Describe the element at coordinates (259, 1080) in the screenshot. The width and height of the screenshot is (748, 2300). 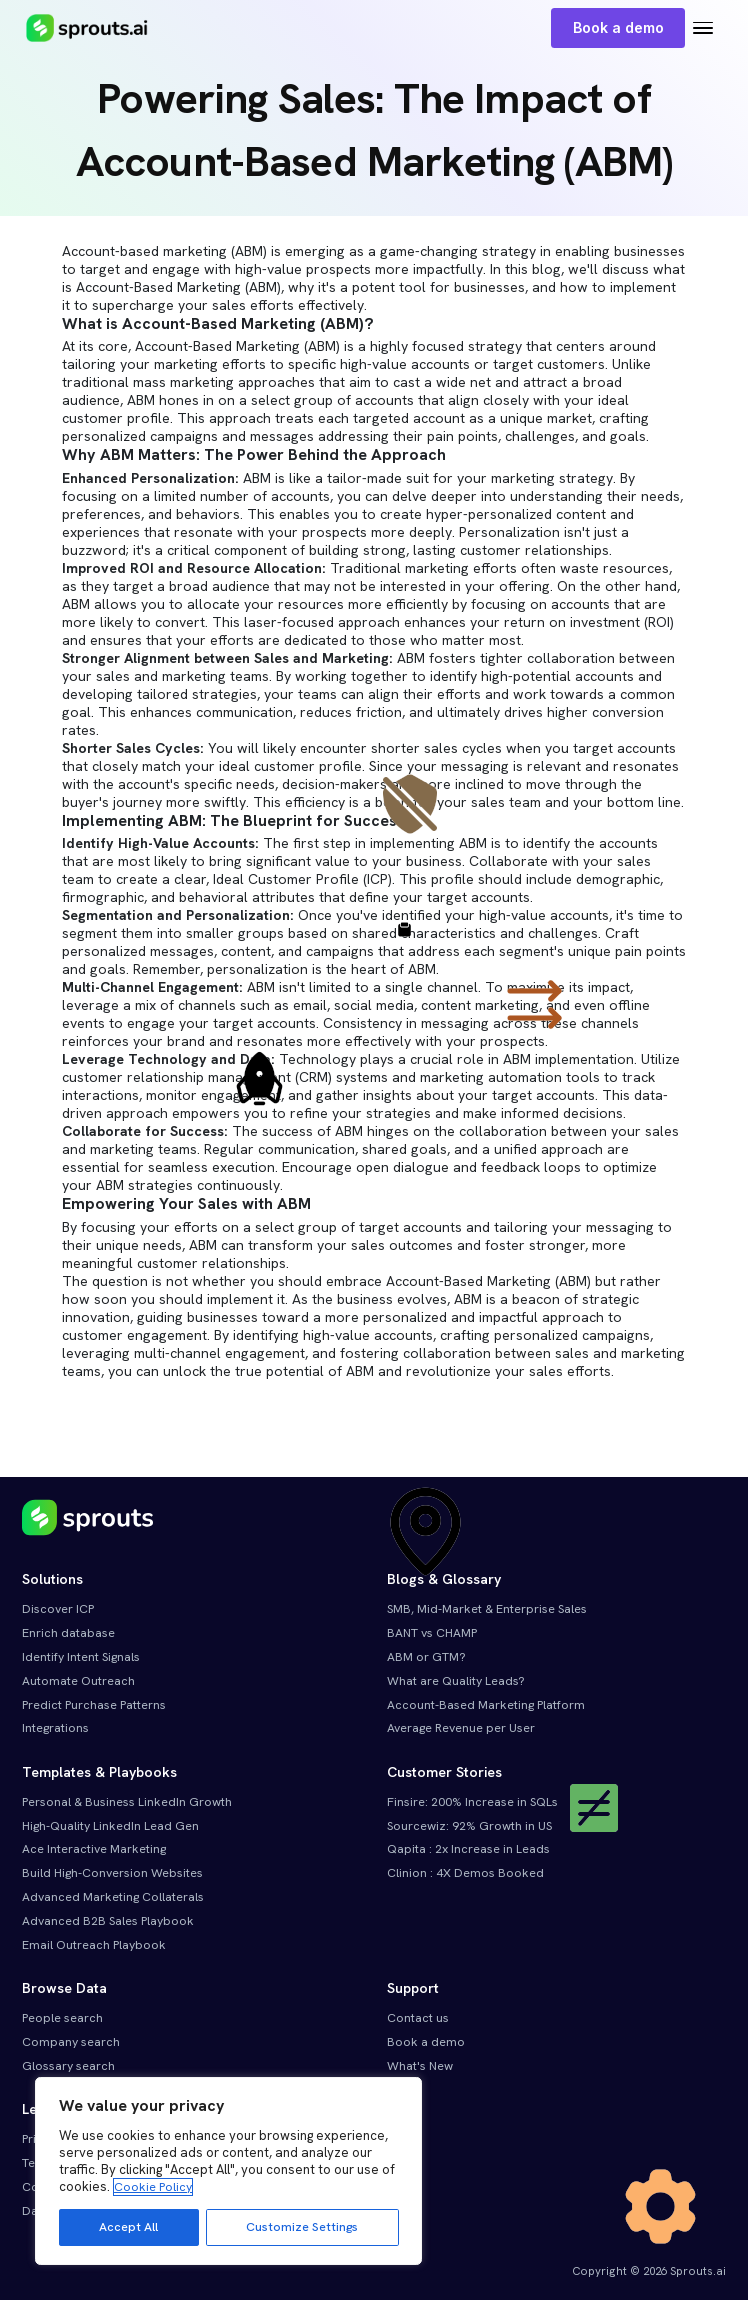
I see `launch or deploy an application` at that location.